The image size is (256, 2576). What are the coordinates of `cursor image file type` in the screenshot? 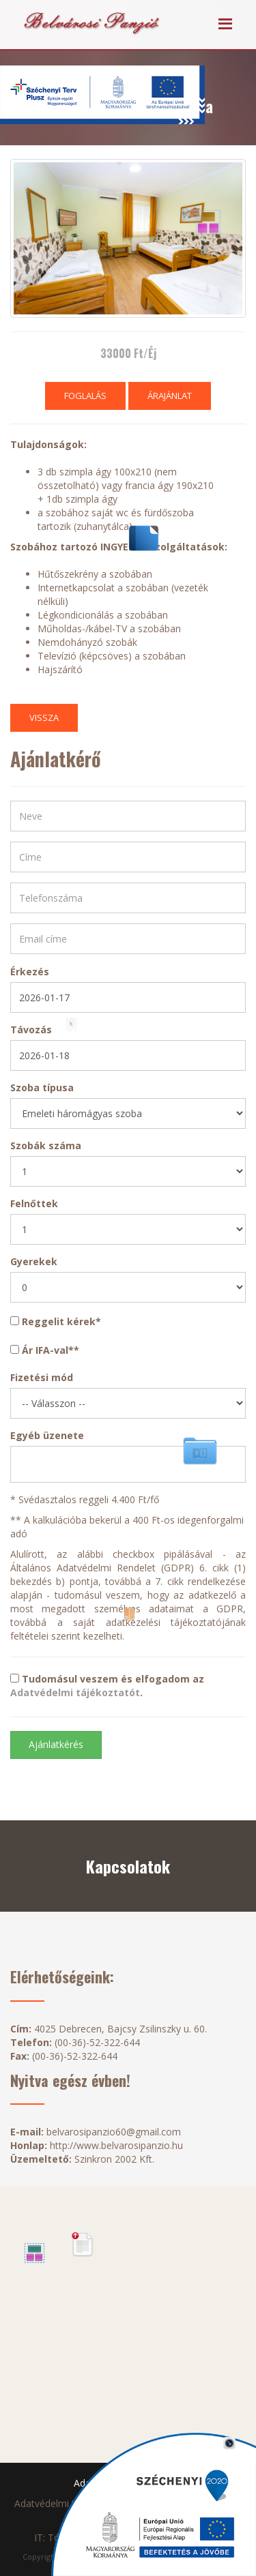 It's located at (71, 1024).